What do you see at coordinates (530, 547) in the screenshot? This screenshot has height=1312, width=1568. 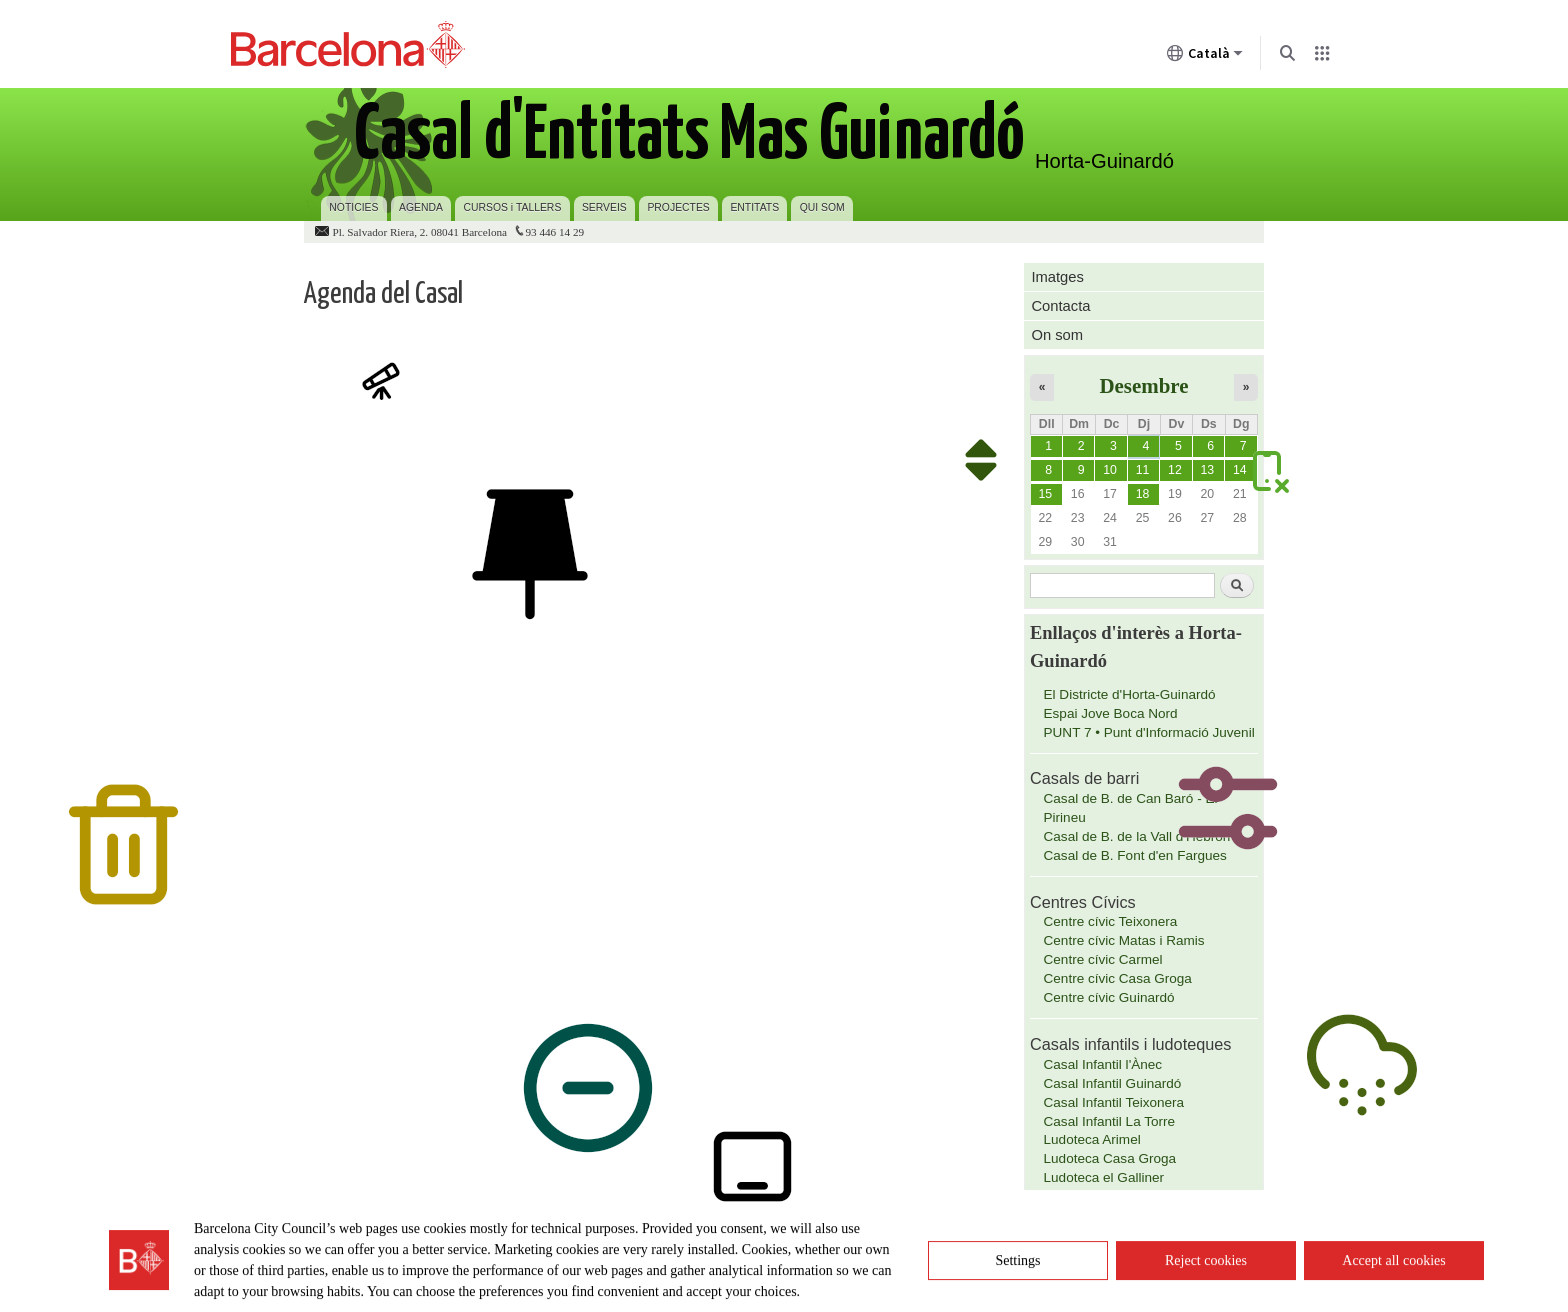 I see `pin an item to keep it visible` at bounding box center [530, 547].